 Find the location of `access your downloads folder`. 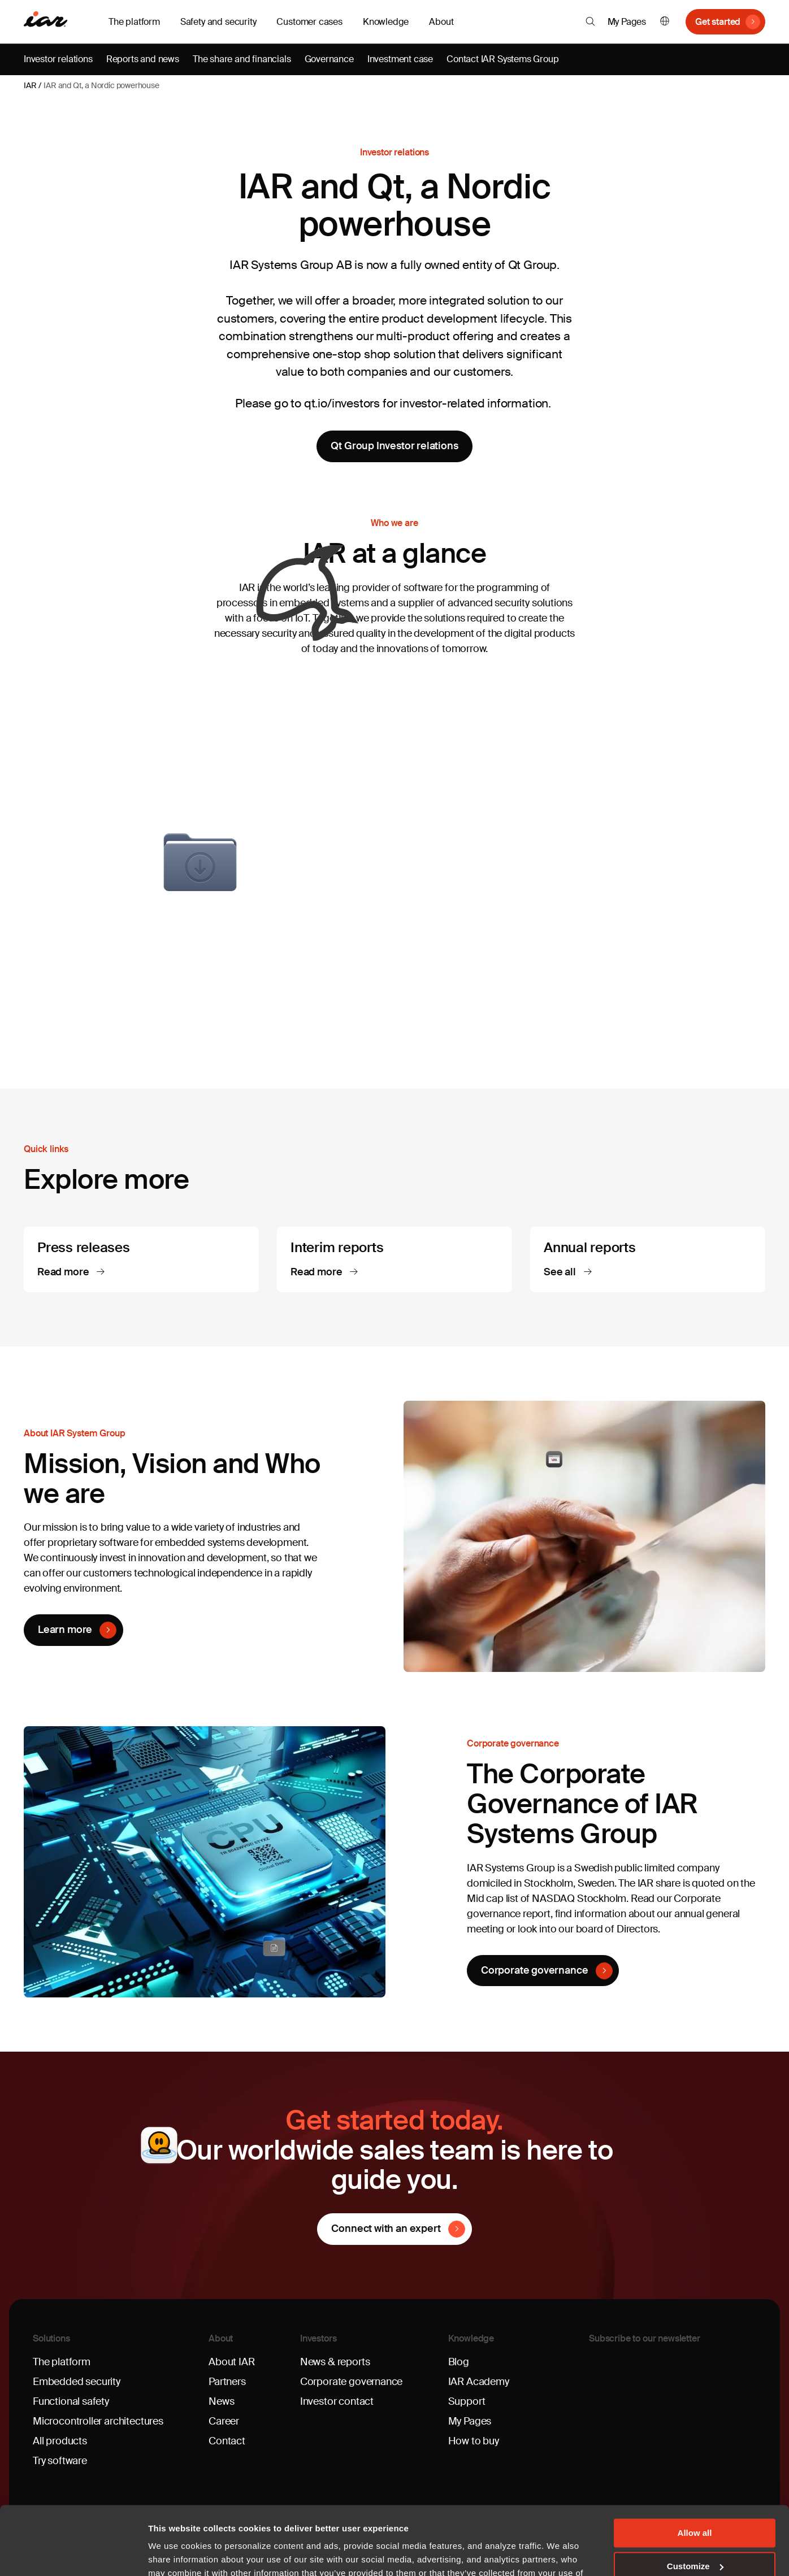

access your downloads folder is located at coordinates (200, 862).